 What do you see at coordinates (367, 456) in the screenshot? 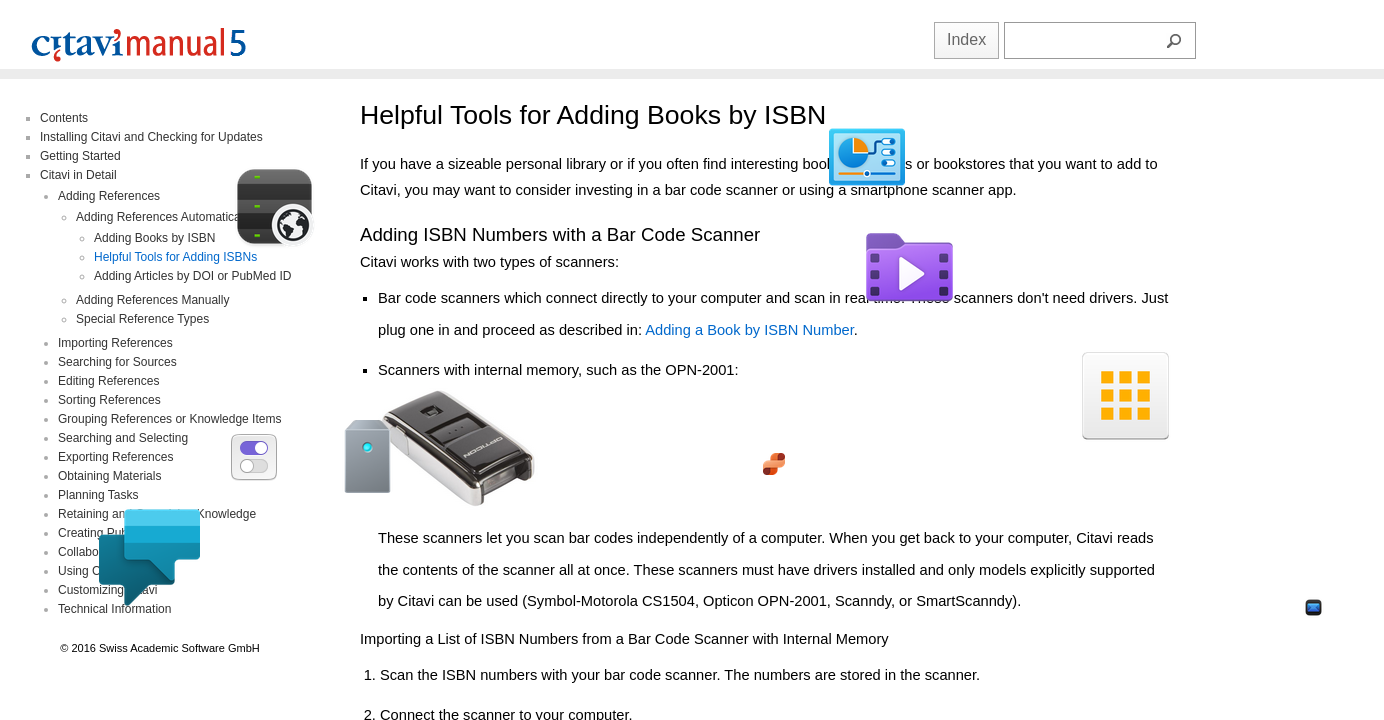
I see `view computer or system hardware information` at bounding box center [367, 456].